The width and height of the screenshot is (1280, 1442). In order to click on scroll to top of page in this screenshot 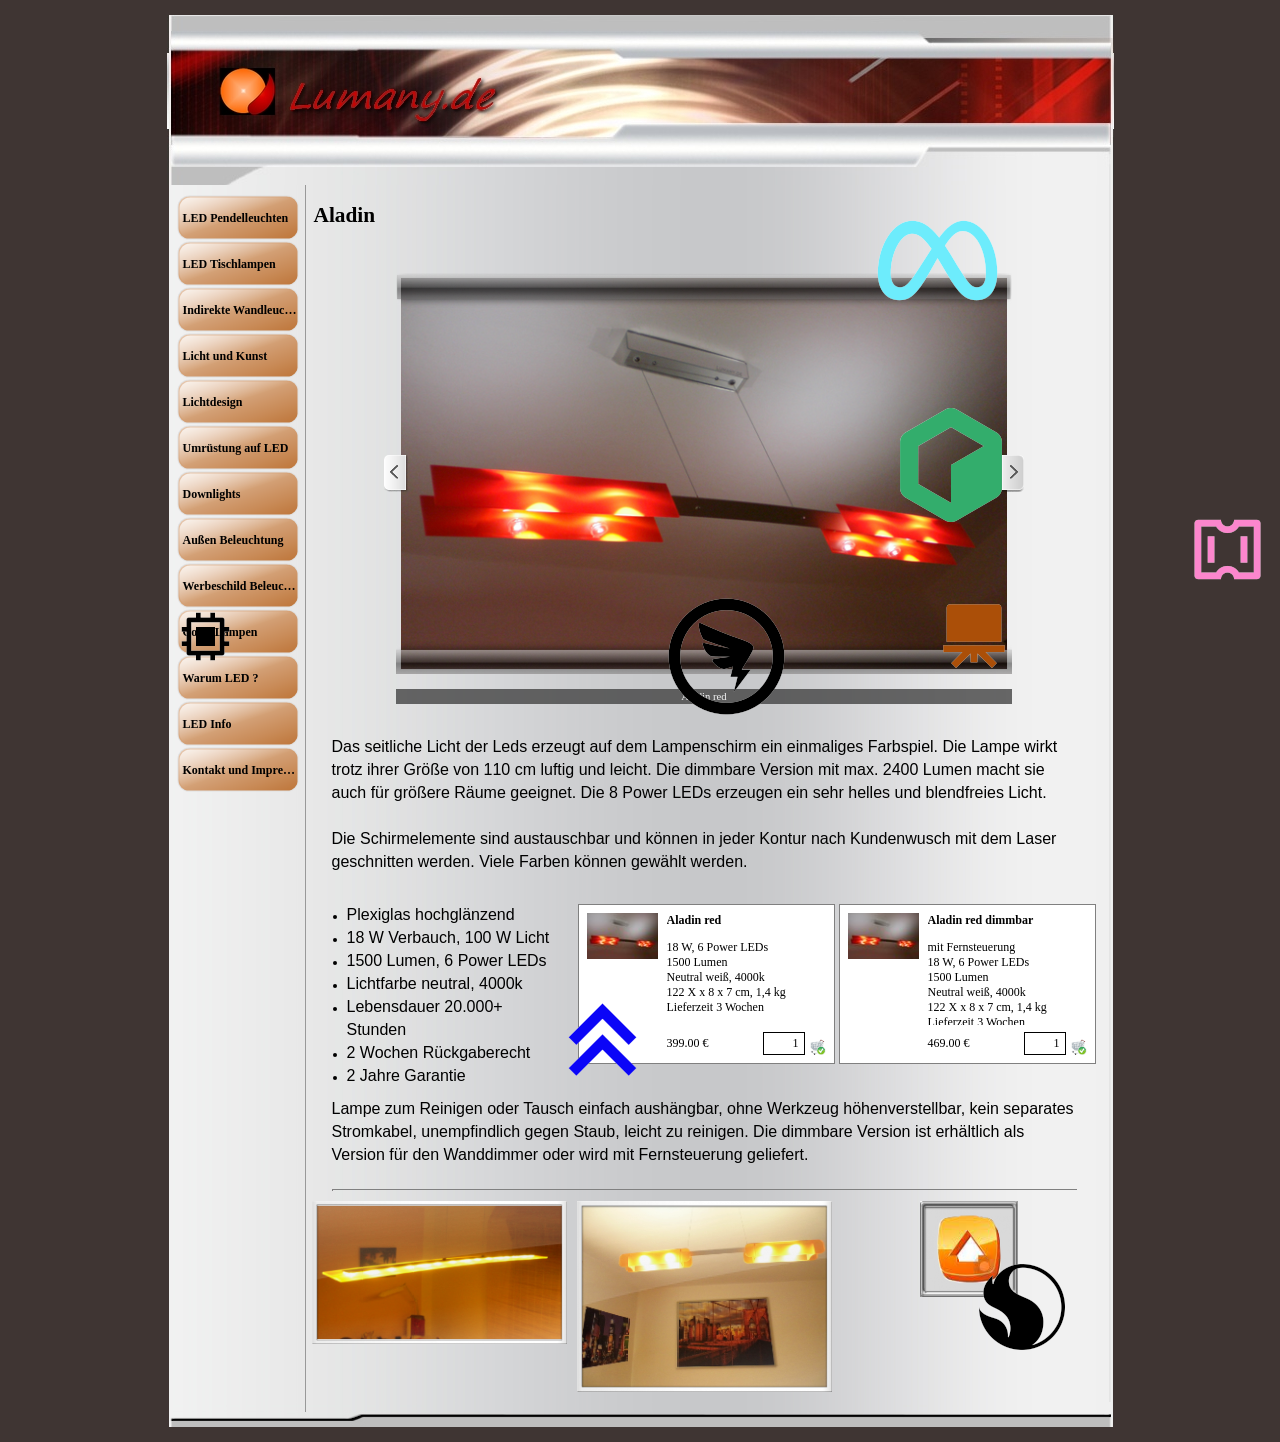, I will do `click(602, 1042)`.